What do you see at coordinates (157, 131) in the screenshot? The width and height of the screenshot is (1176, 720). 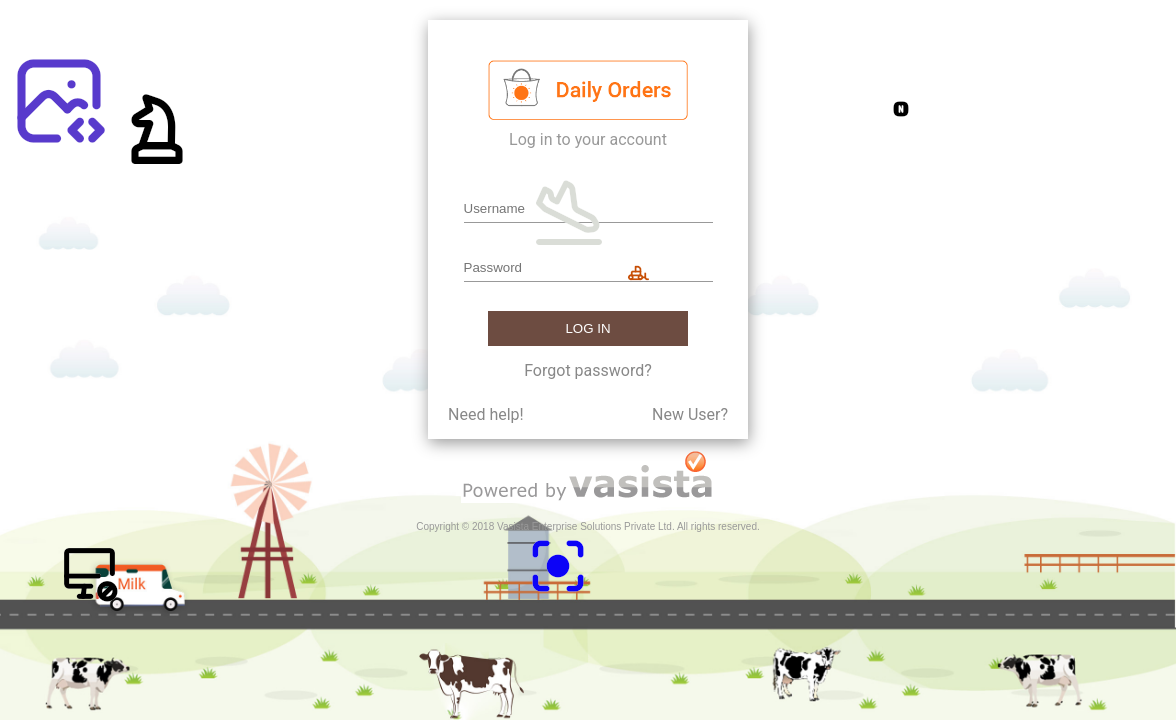 I see `play chess or access chess game` at bounding box center [157, 131].